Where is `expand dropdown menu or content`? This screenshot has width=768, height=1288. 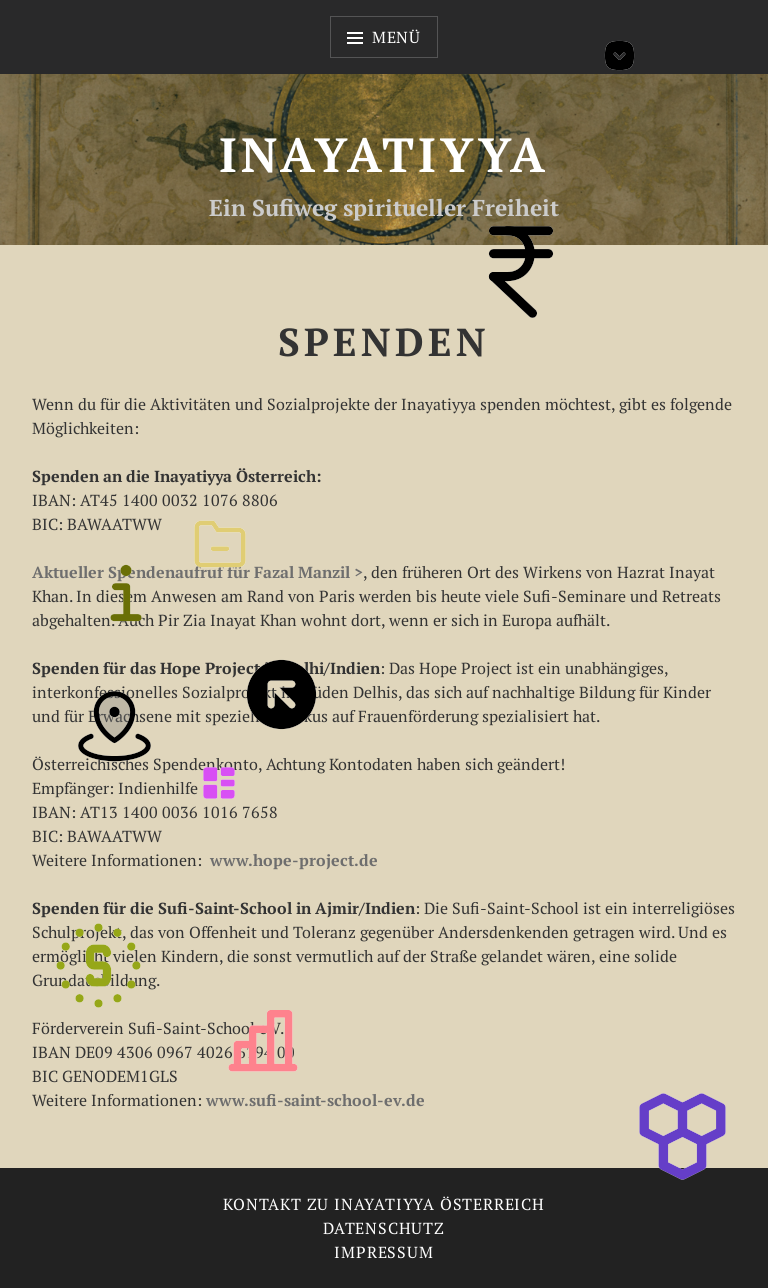 expand dropdown menu or content is located at coordinates (619, 55).